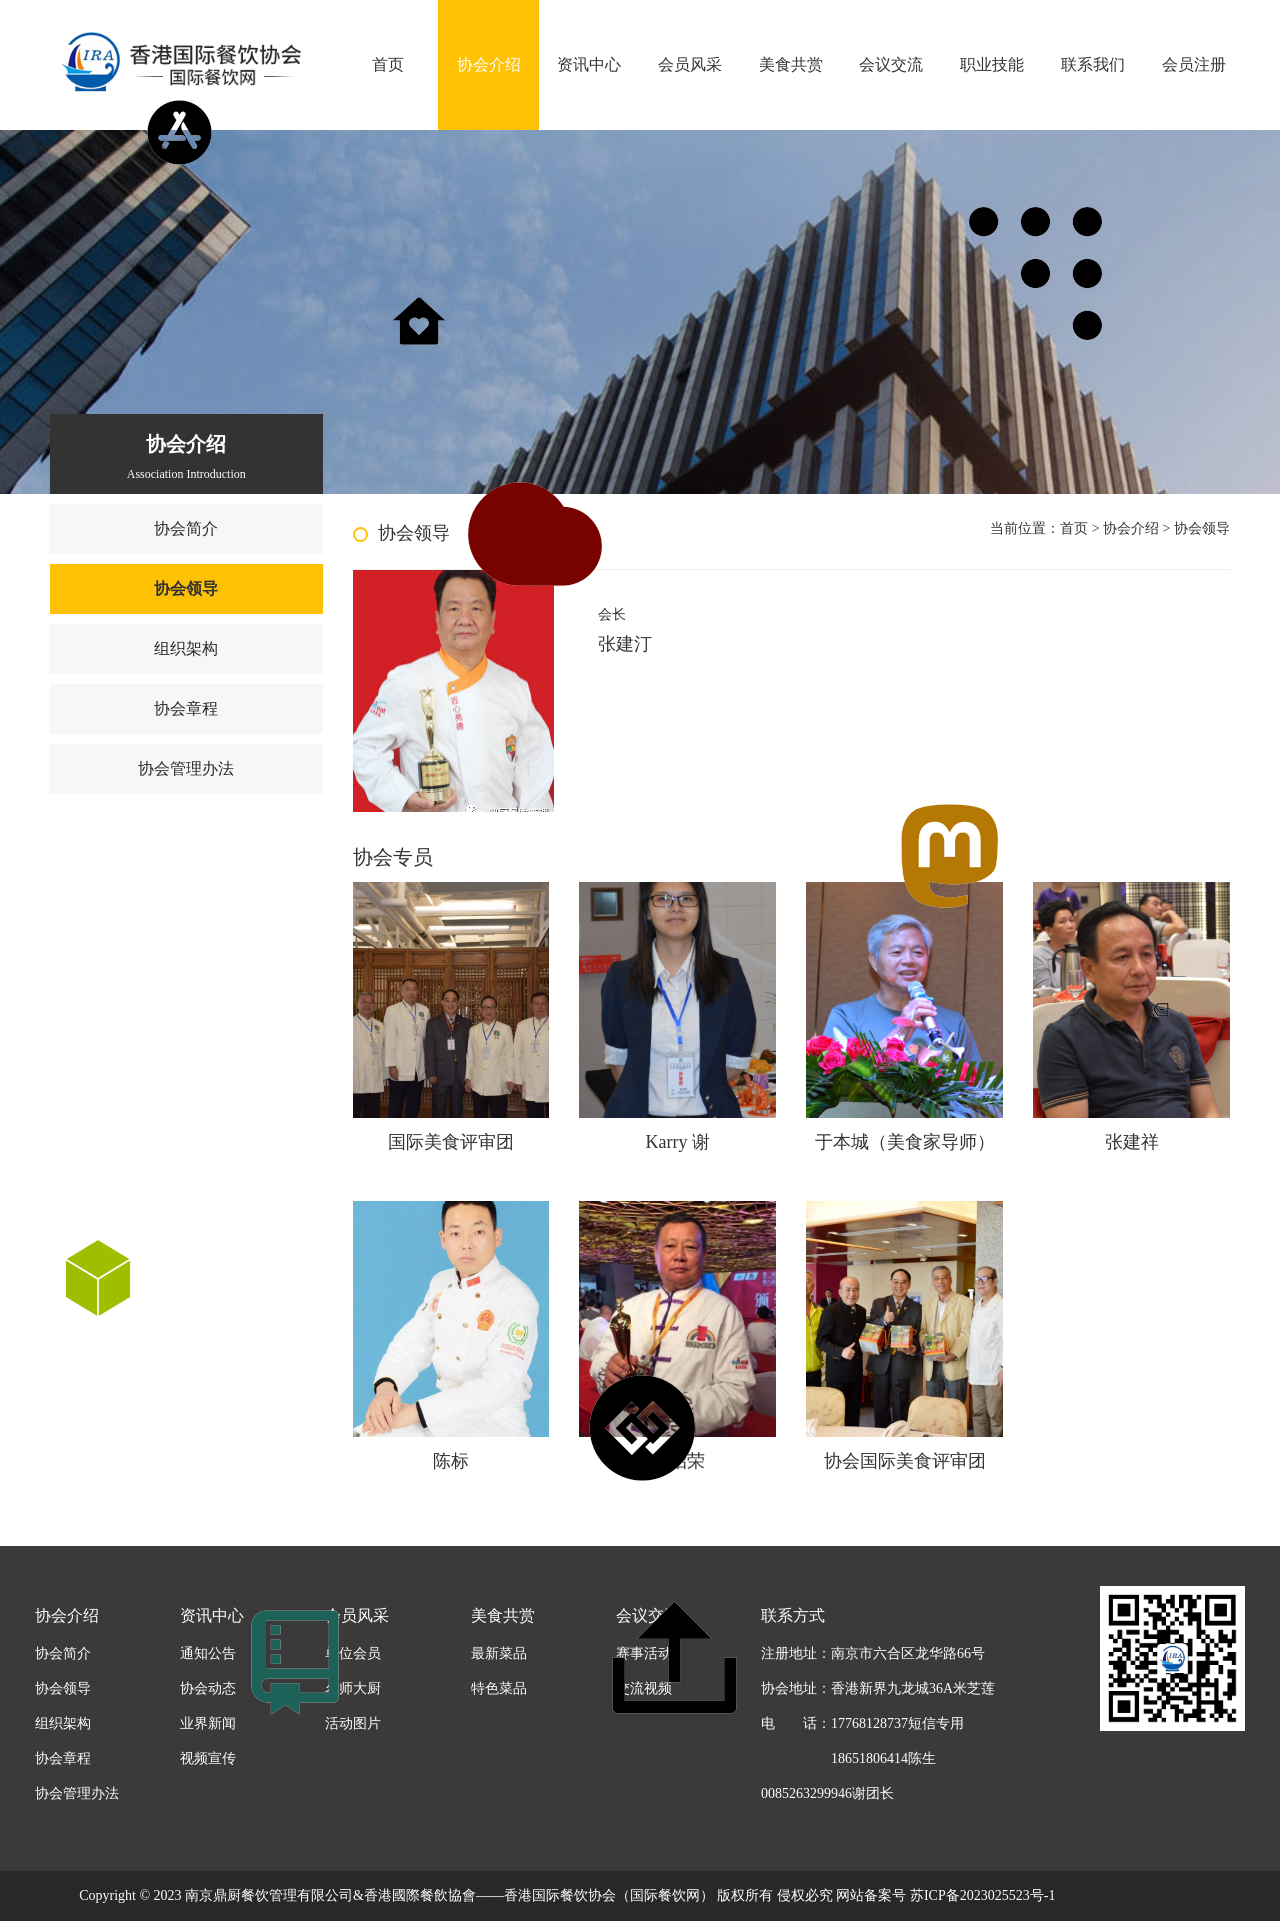  What do you see at coordinates (948, 856) in the screenshot?
I see `open Mastodon app` at bounding box center [948, 856].